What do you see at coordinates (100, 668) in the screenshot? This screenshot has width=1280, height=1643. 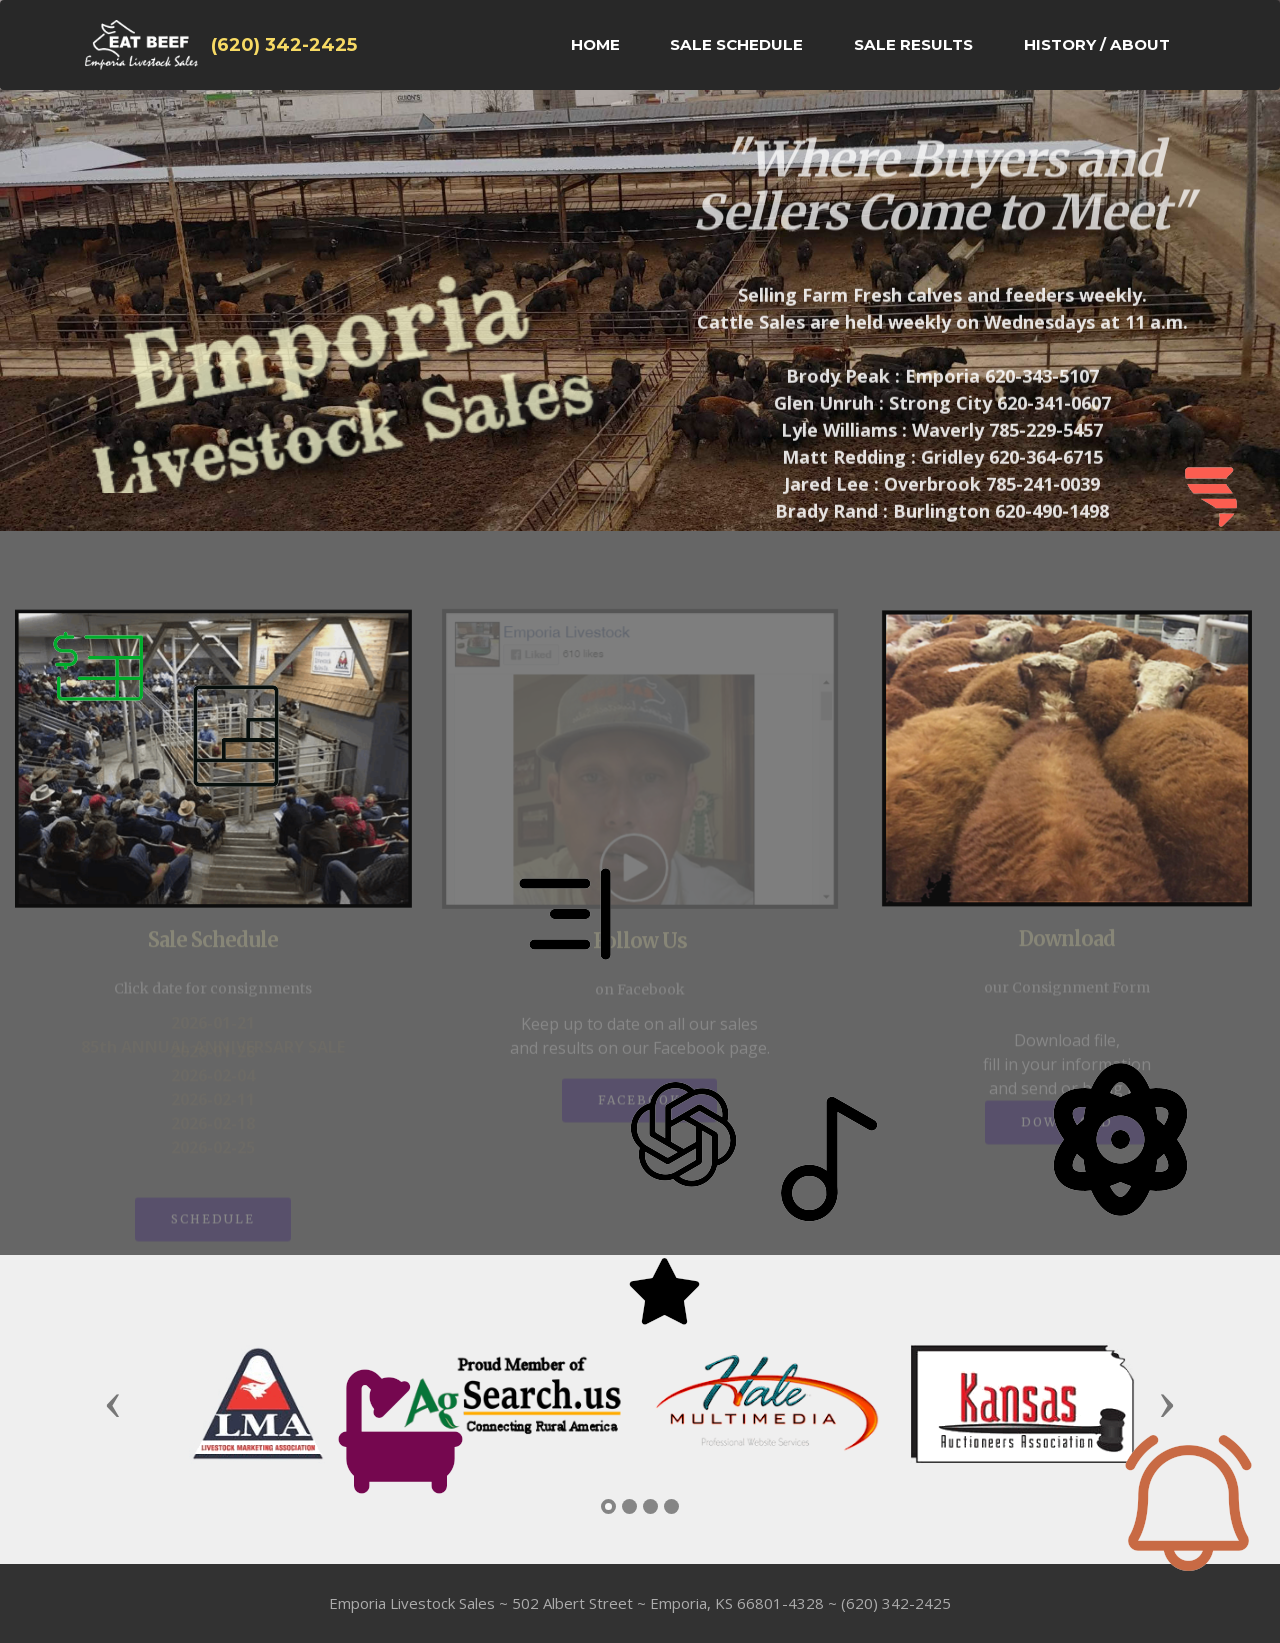 I see `view invoice details` at bounding box center [100, 668].